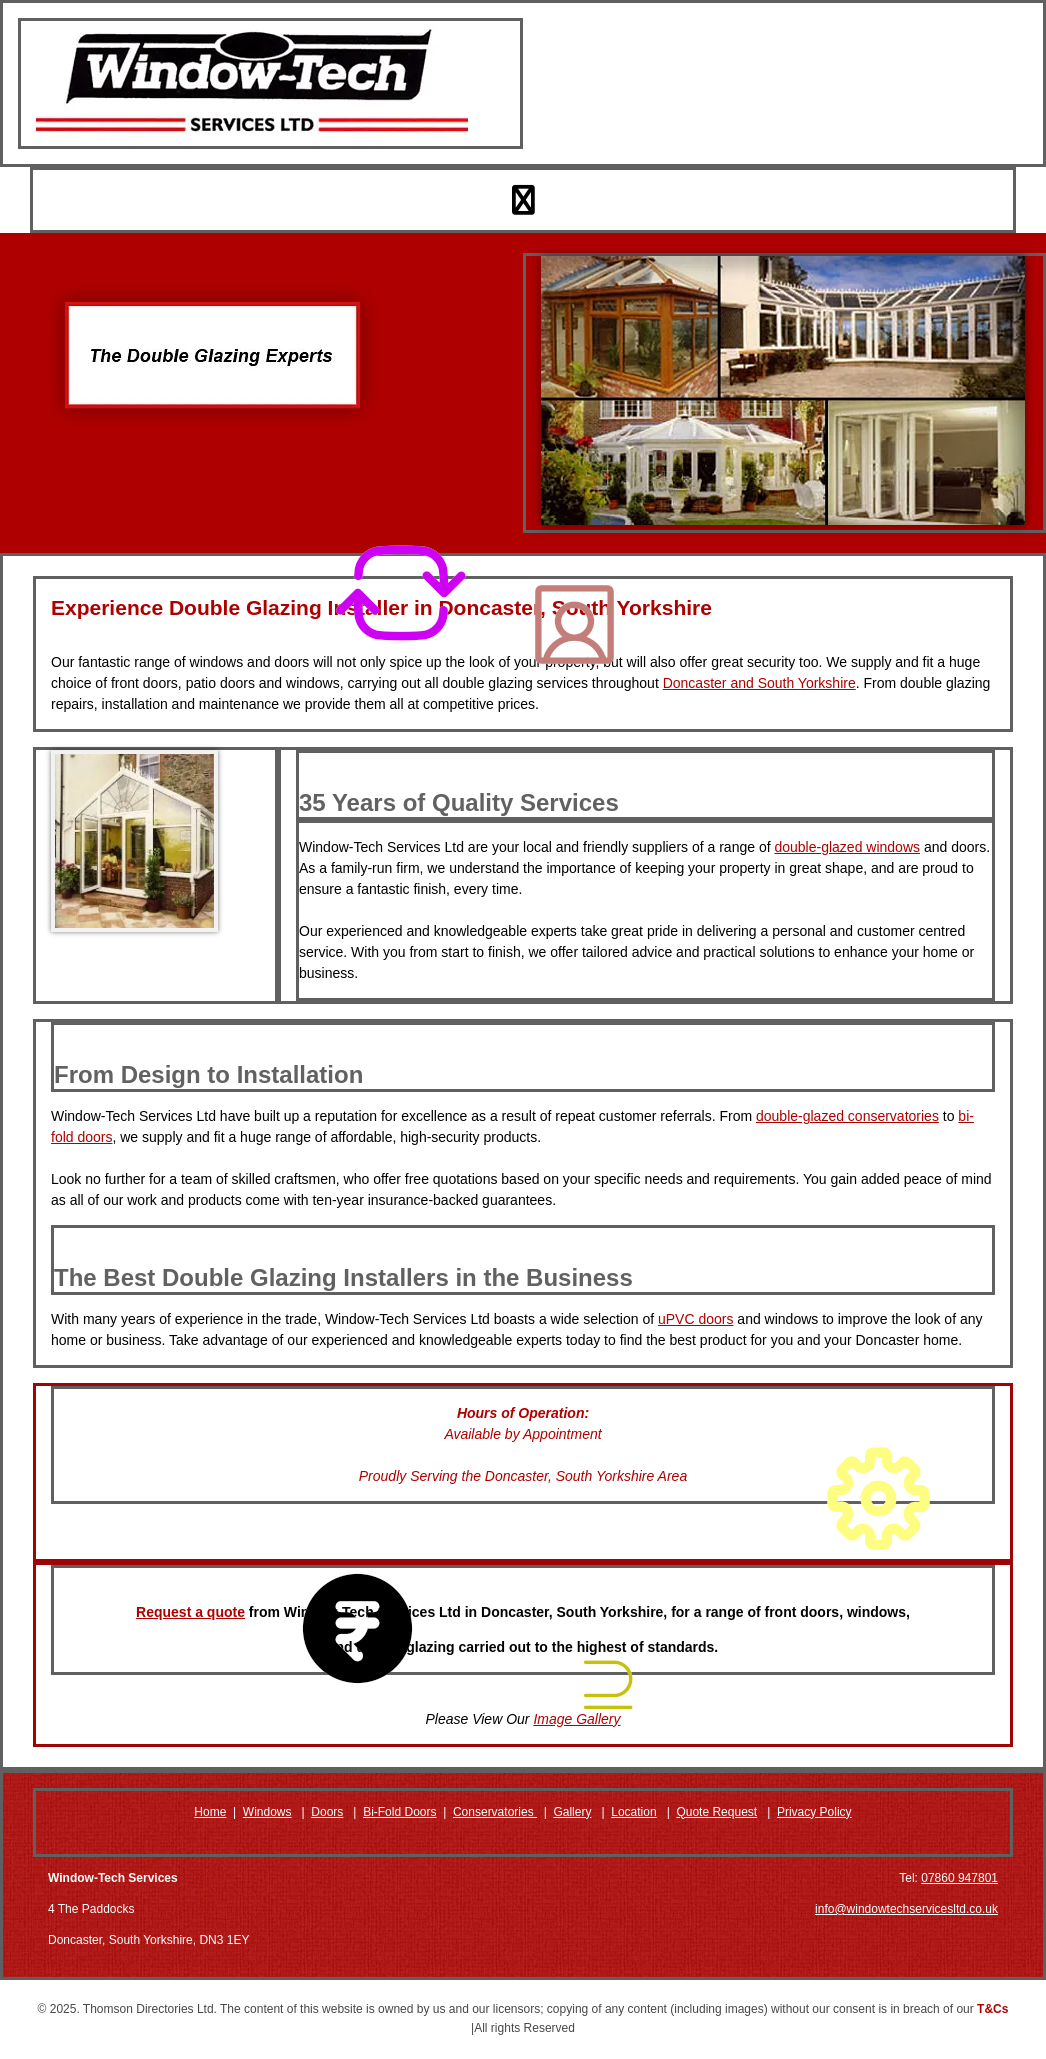 The width and height of the screenshot is (1046, 2059). I want to click on indicates a superset mathematical relationship, so click(607, 1686).